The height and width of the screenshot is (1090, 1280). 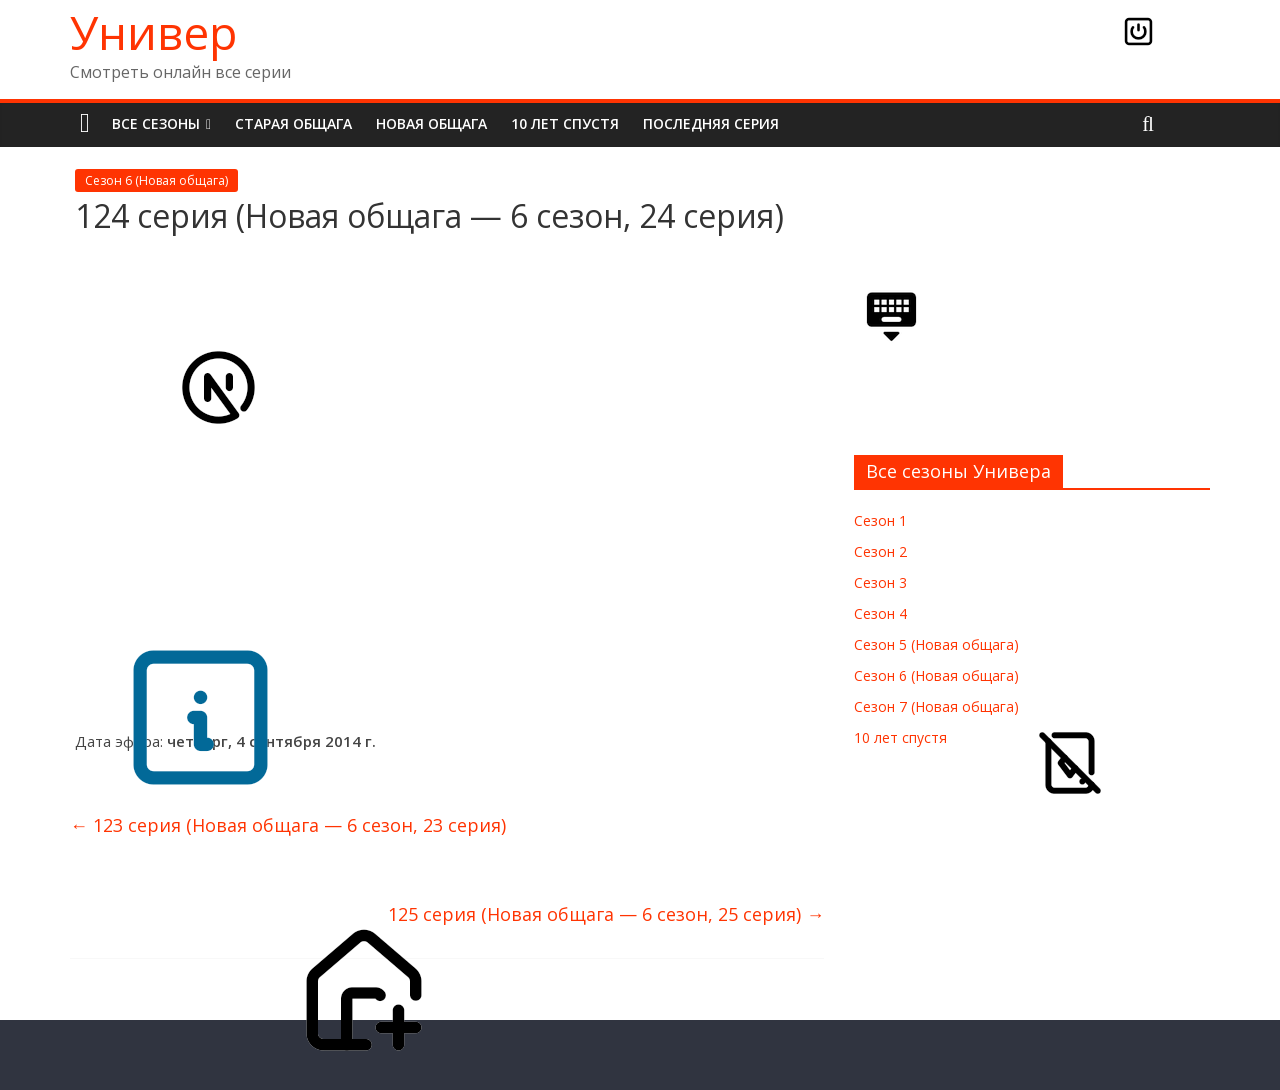 I want to click on view more information or details, so click(x=200, y=717).